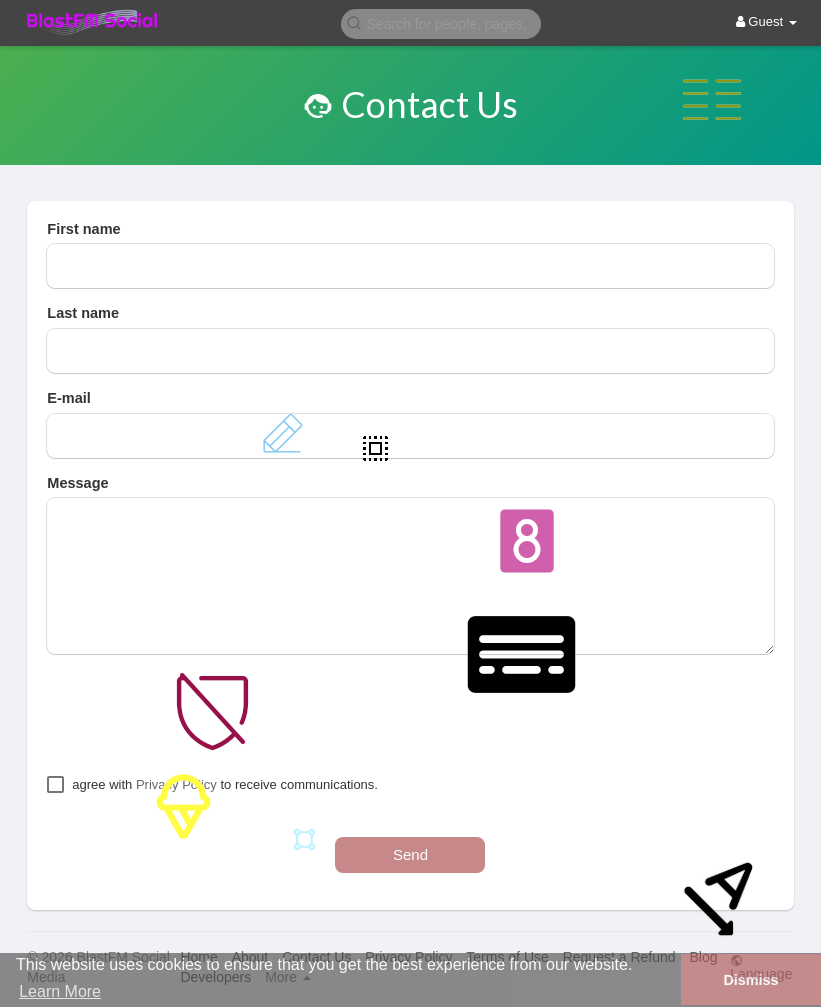 The image size is (821, 1007). Describe the element at coordinates (375, 448) in the screenshot. I see `select all items in a list or grid` at that location.